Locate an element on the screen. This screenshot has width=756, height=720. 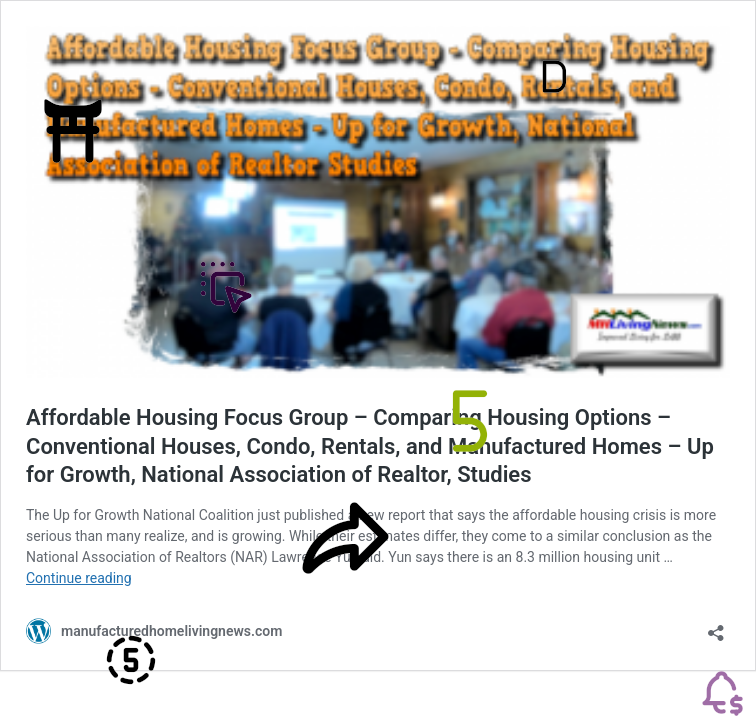
step 5 of a multi-step process is located at coordinates (131, 660).